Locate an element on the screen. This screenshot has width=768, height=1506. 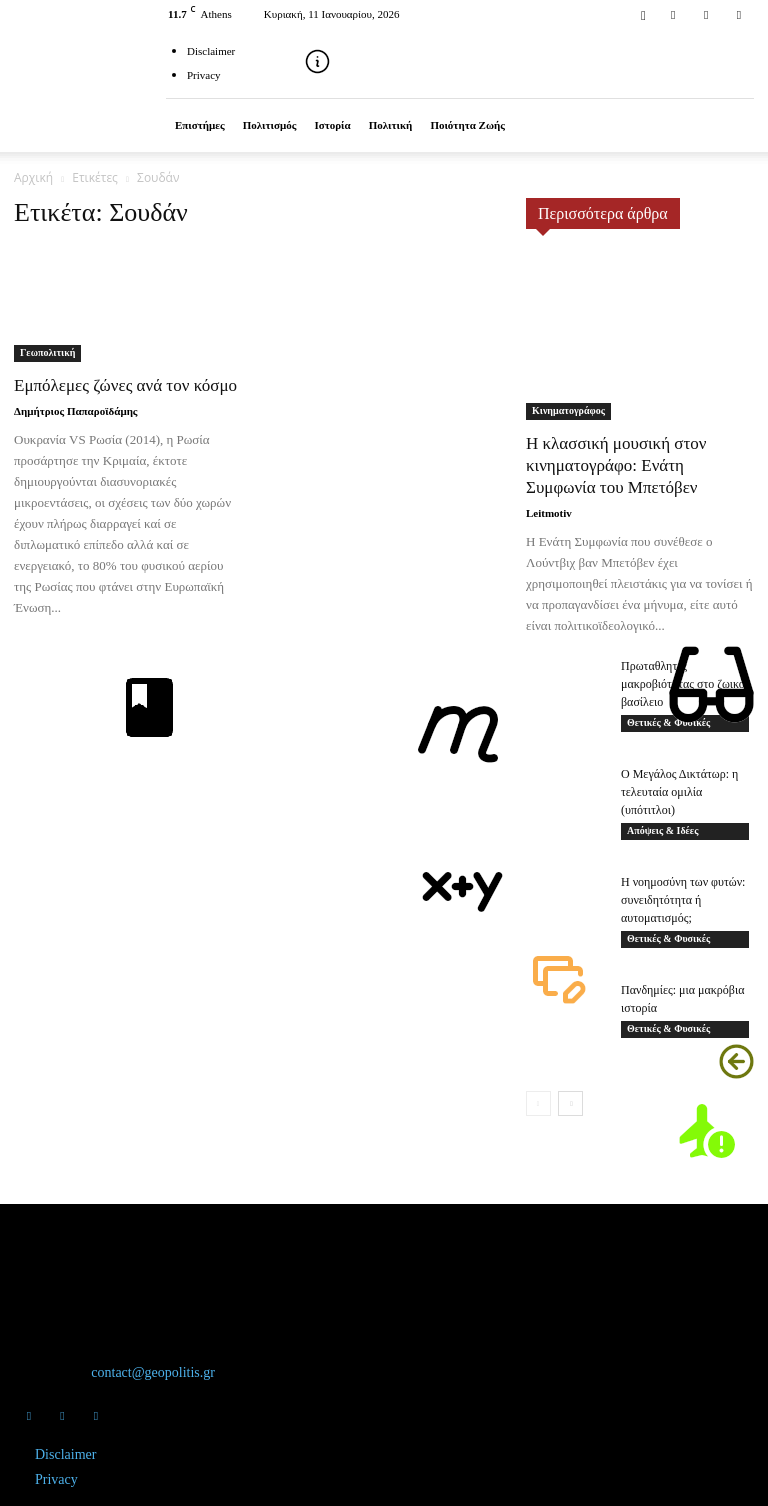
edit payment or cash transaction details is located at coordinates (558, 976).